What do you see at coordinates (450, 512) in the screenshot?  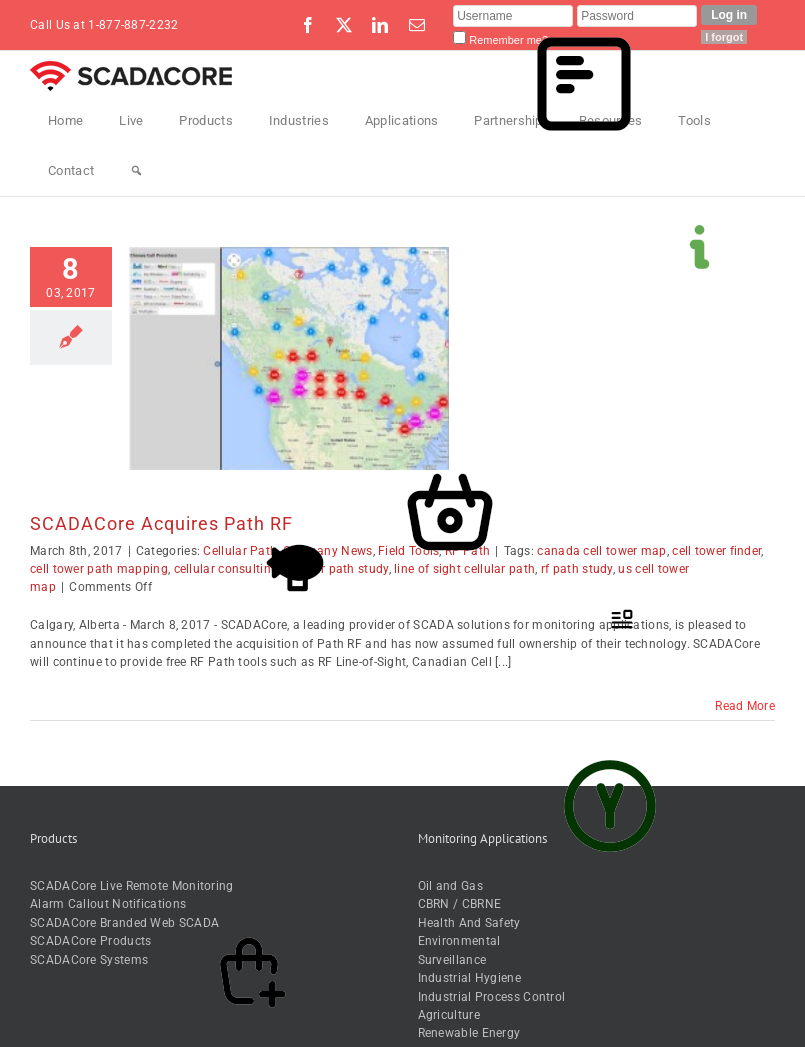 I see `view your shopping basket` at bounding box center [450, 512].